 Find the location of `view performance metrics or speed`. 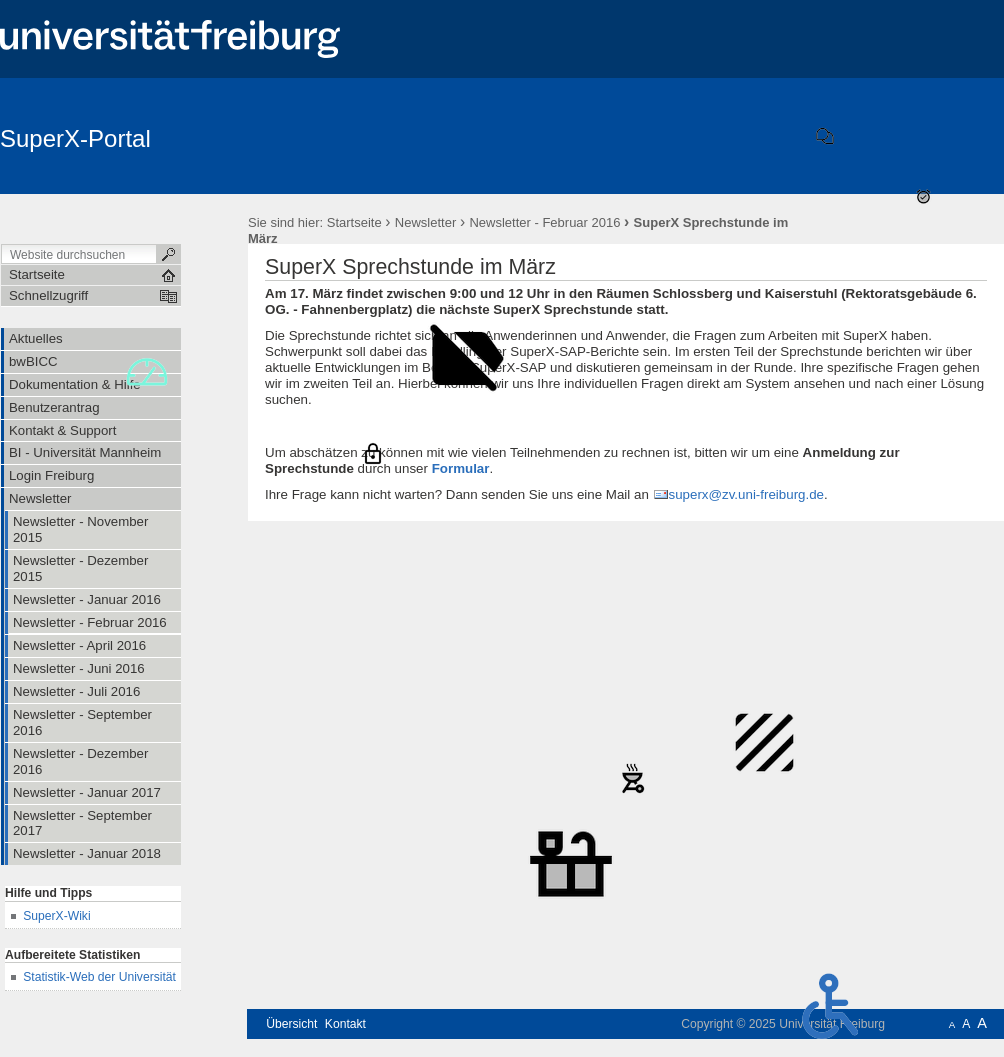

view performance metrics or speed is located at coordinates (147, 374).